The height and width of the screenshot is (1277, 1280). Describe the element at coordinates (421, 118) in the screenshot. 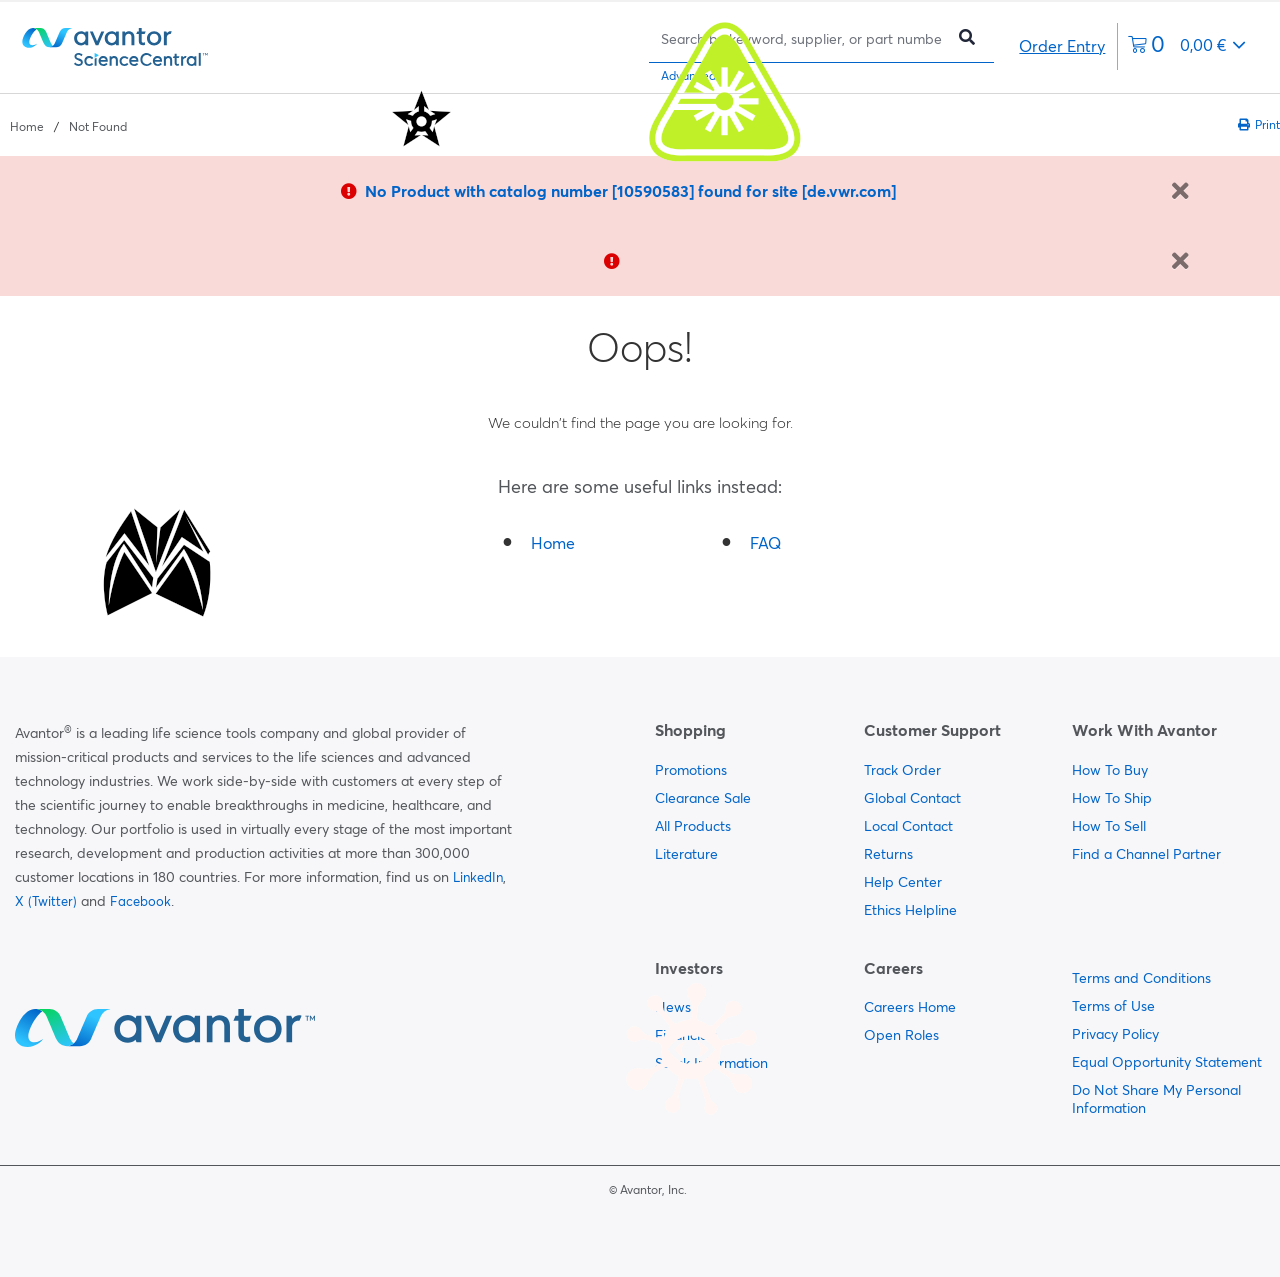

I see `throwing star weapon in a game inventory` at that location.